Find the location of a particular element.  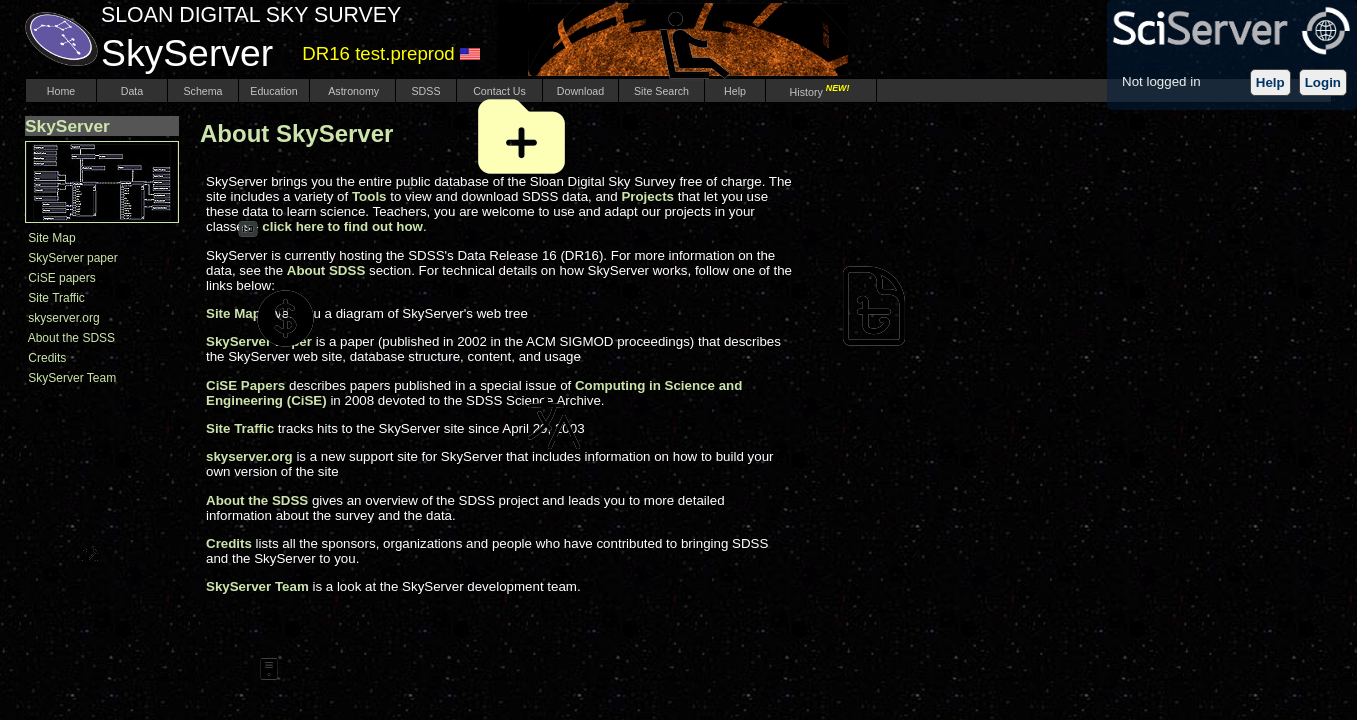

view account balance or financial information is located at coordinates (285, 318).